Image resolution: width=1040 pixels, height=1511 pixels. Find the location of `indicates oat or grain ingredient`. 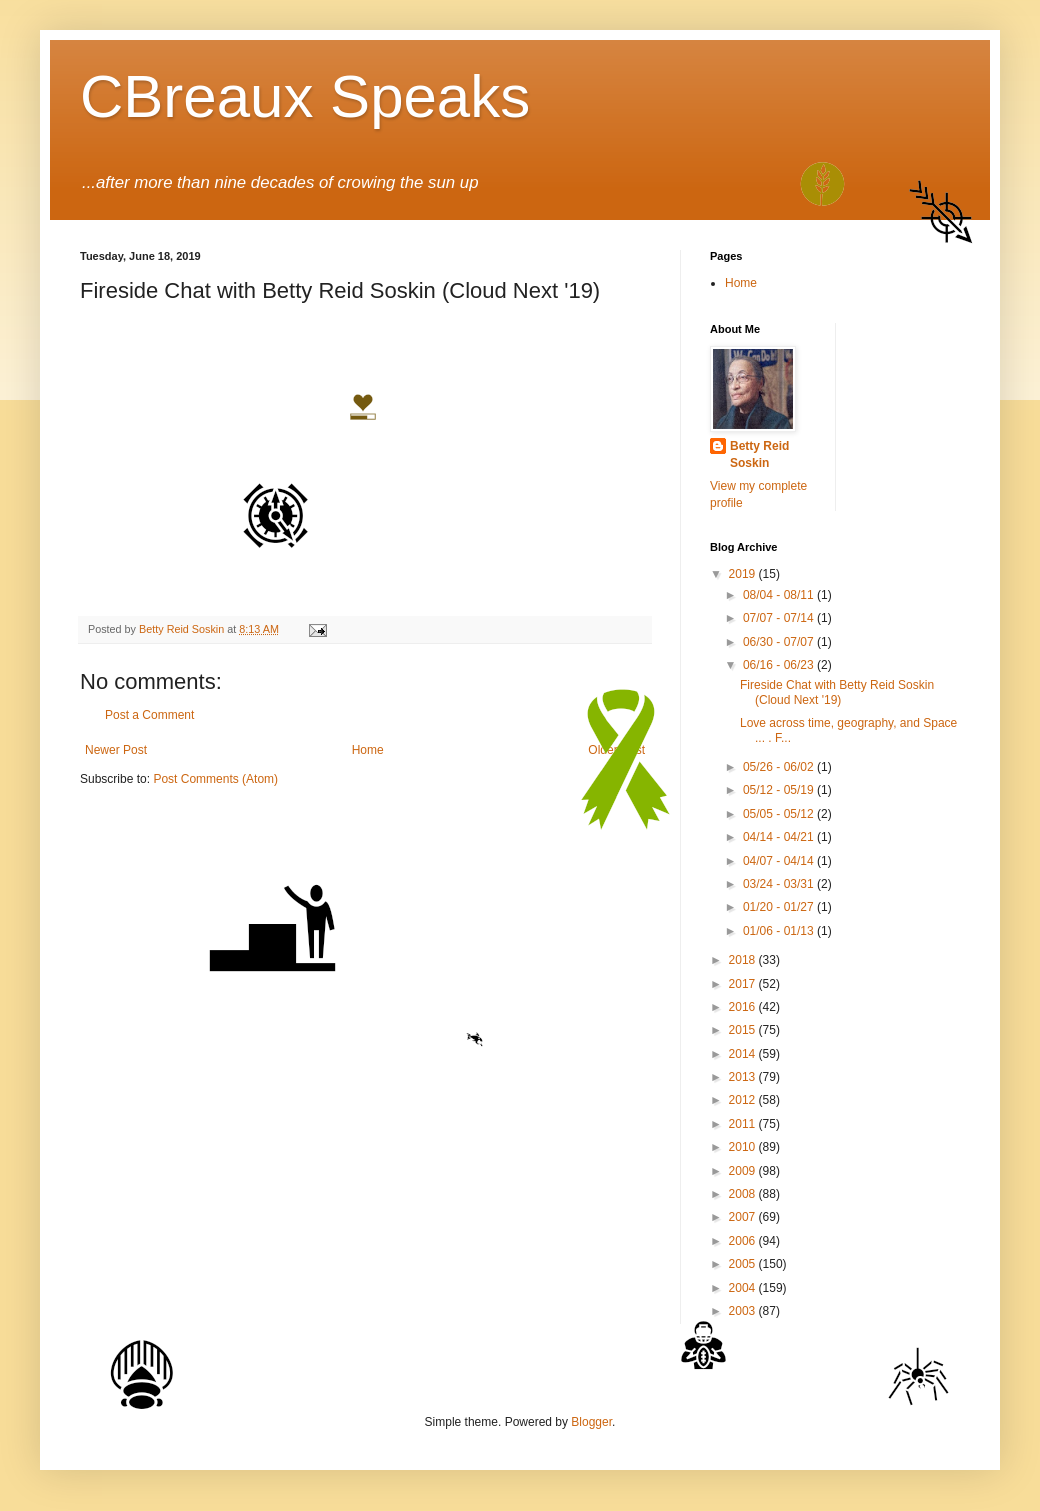

indicates oat or grain ingredient is located at coordinates (822, 183).